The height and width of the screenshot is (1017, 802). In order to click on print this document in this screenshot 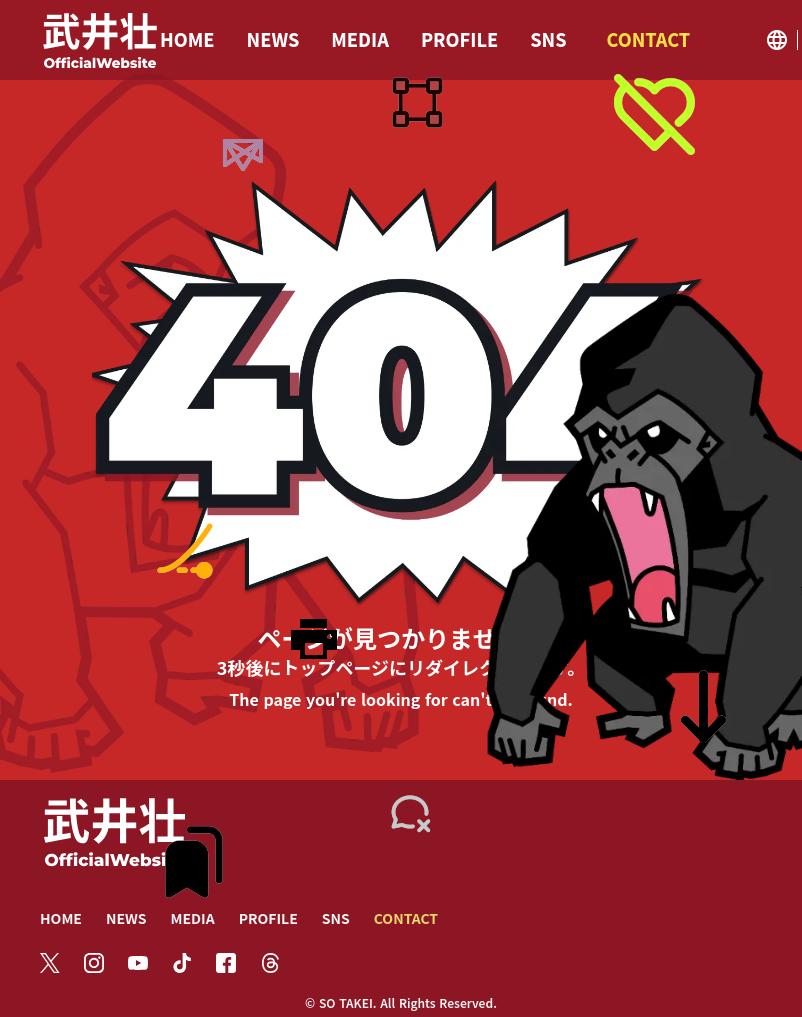, I will do `click(314, 639)`.